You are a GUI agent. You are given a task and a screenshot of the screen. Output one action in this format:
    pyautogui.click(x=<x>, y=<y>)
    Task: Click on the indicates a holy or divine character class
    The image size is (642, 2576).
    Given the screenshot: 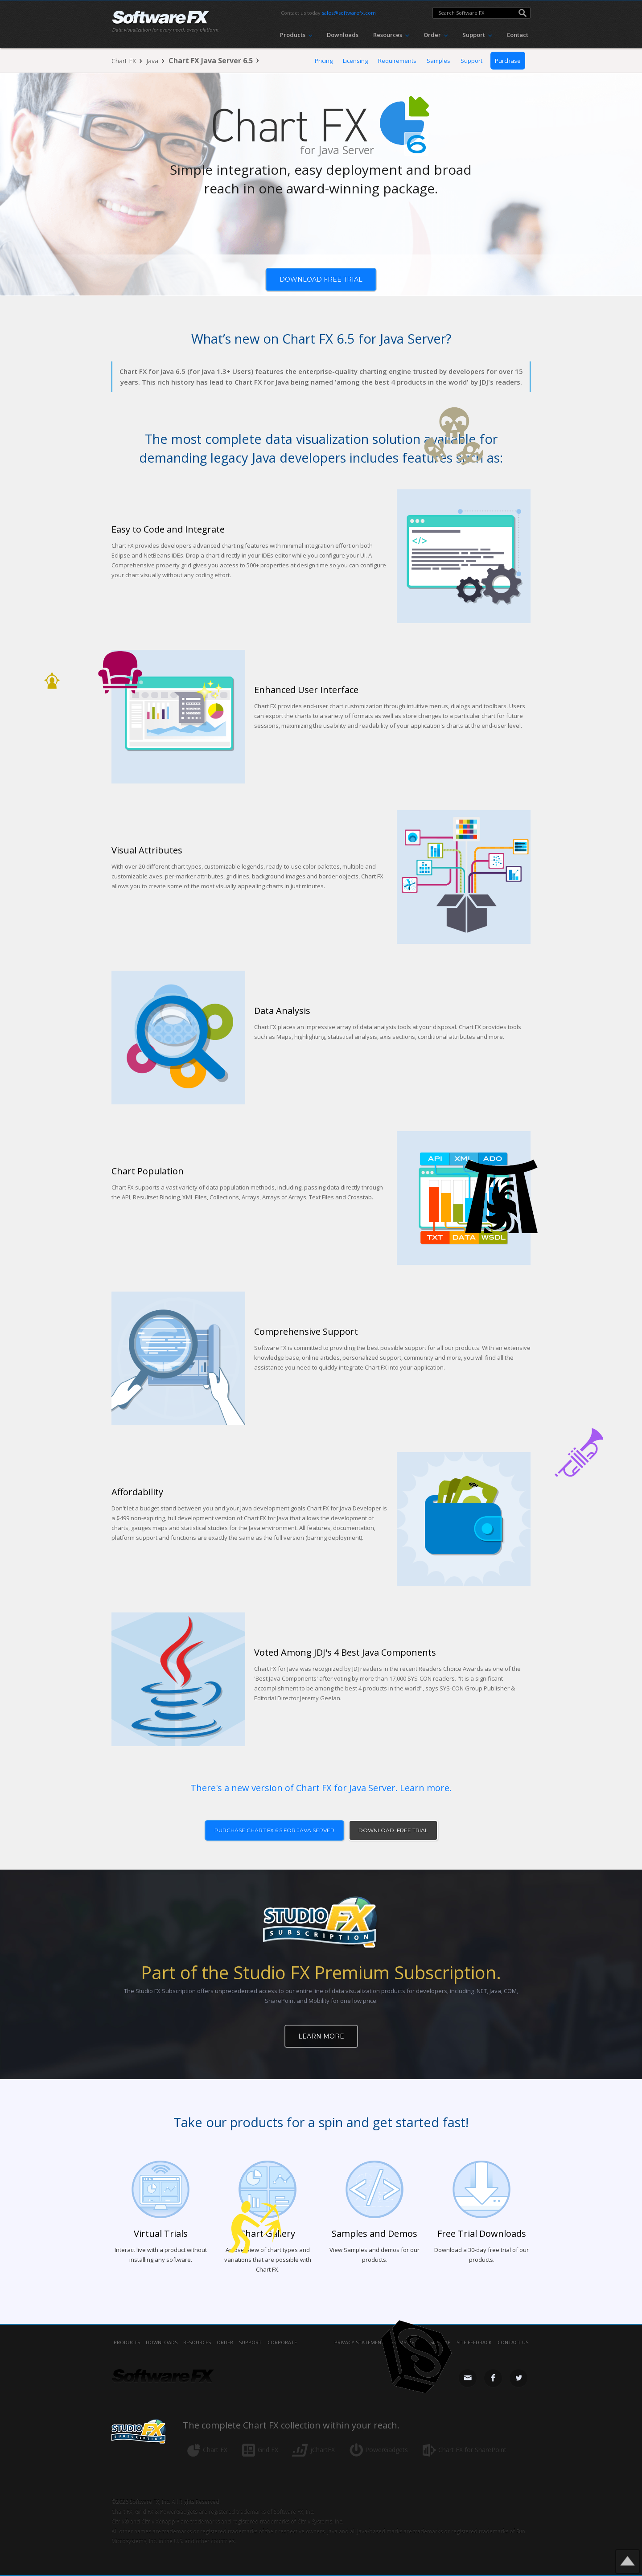 What is the action you would take?
    pyautogui.click(x=52, y=680)
    